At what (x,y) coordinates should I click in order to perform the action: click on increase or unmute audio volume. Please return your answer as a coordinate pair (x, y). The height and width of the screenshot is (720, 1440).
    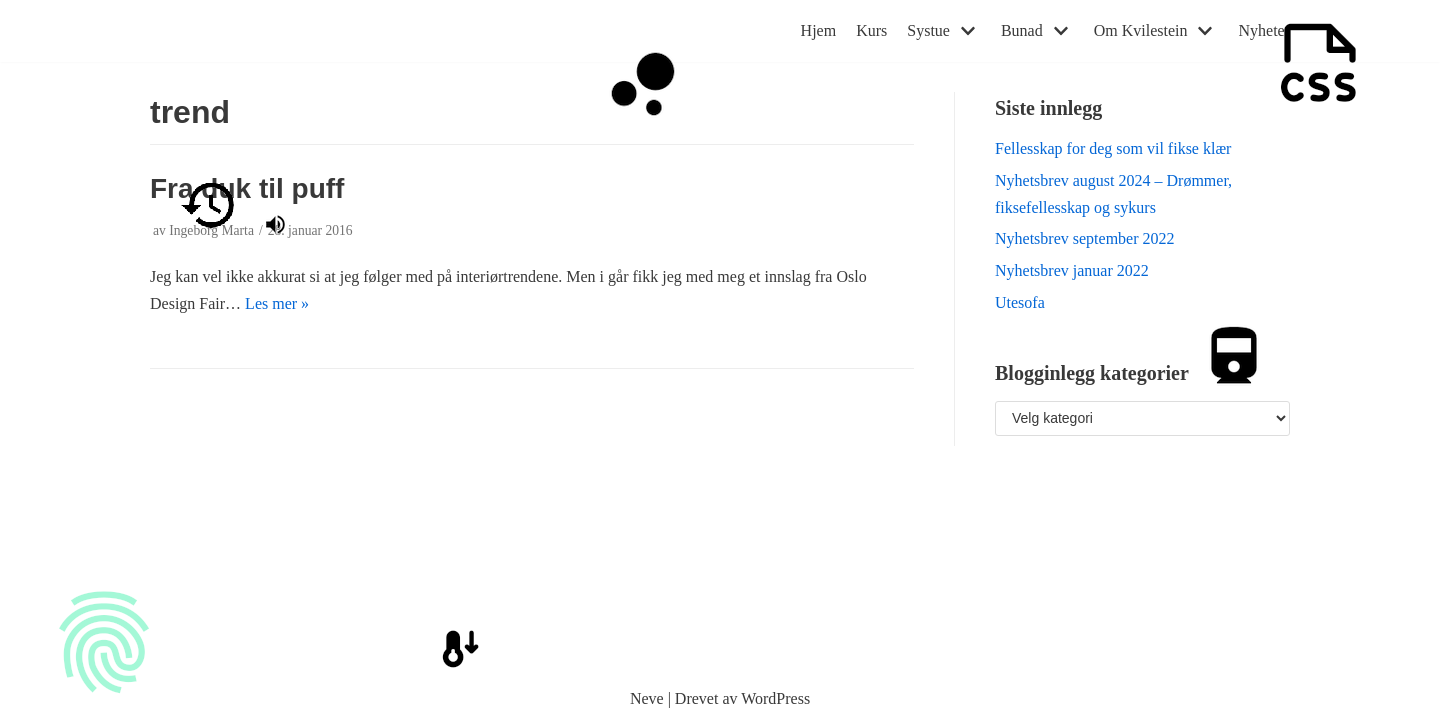
    Looking at the image, I should click on (275, 224).